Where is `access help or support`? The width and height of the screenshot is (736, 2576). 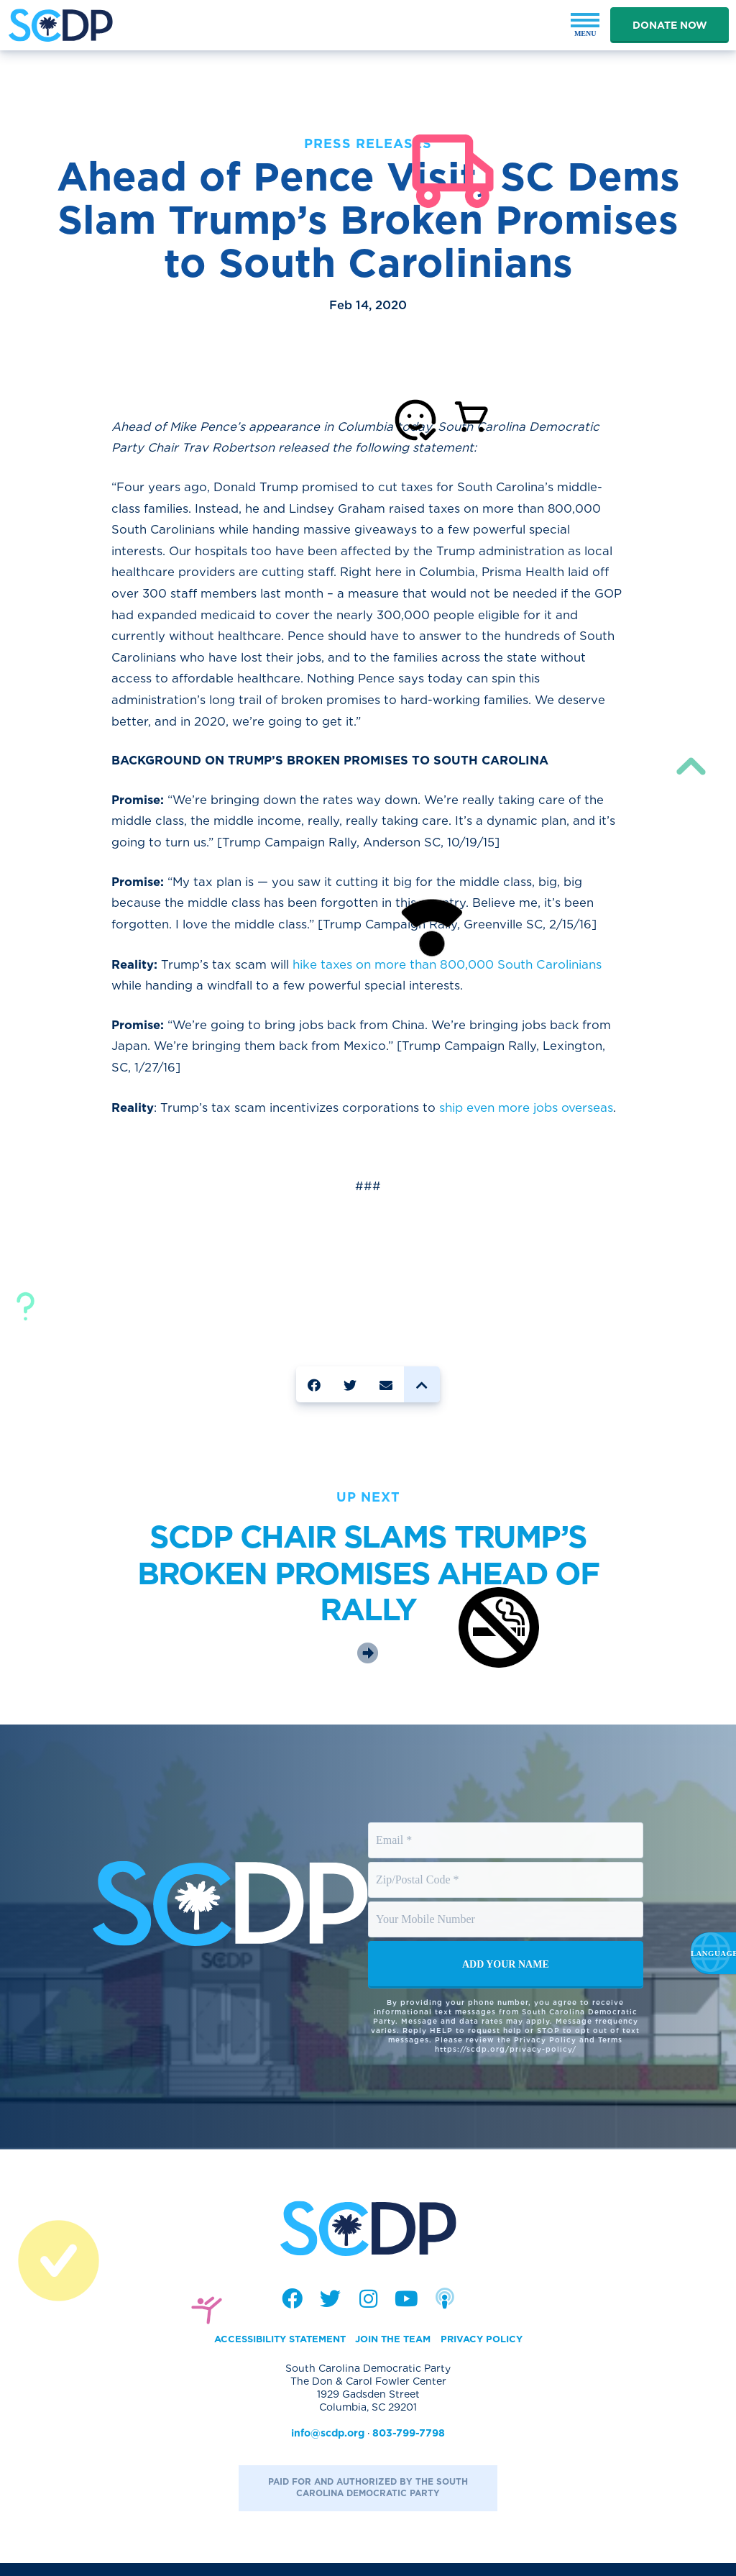
access help or support is located at coordinates (25, 1306).